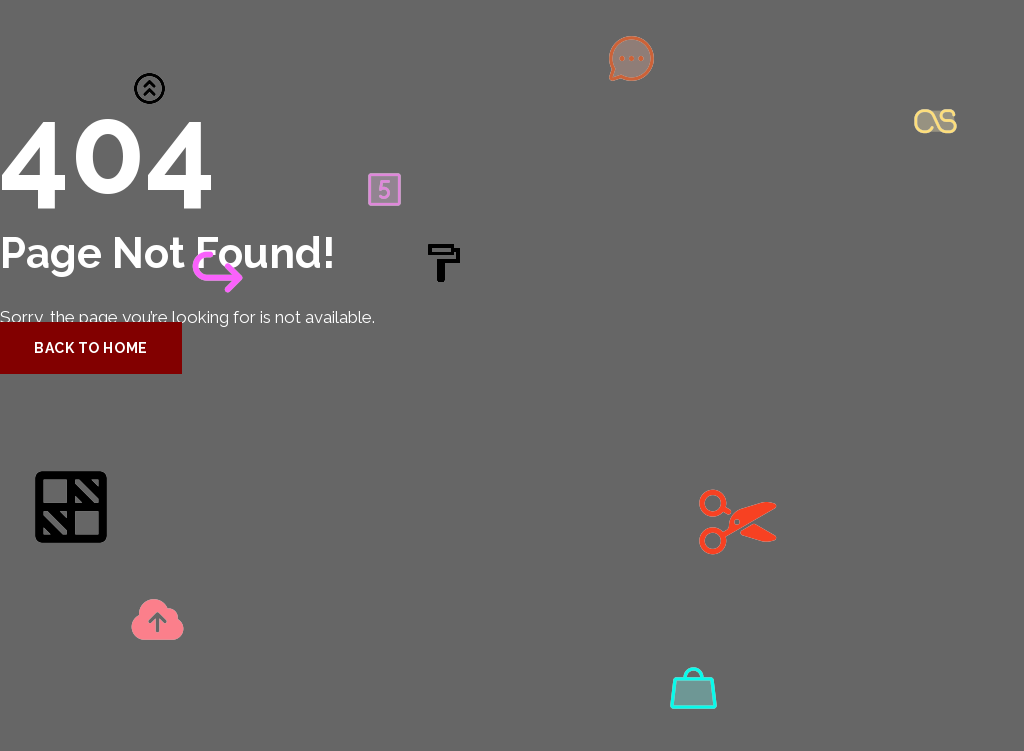 This screenshot has width=1024, height=751. What do you see at coordinates (737, 522) in the screenshot?
I see `cut selected content` at bounding box center [737, 522].